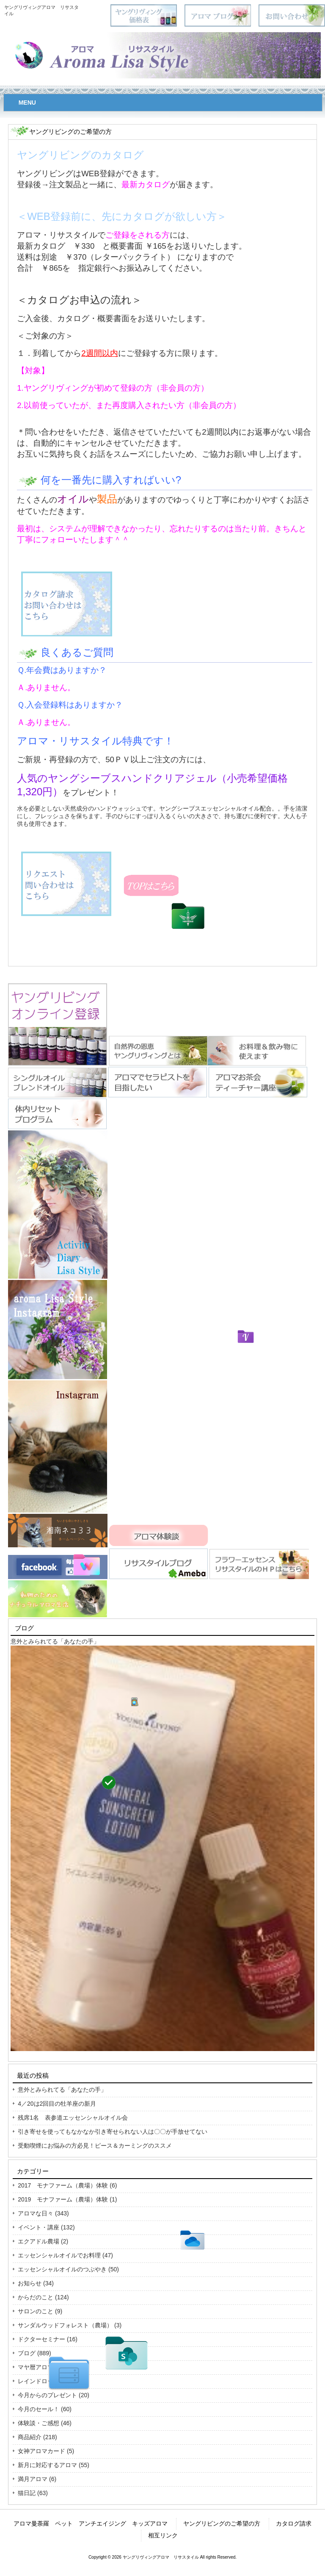 This screenshot has width=325, height=2576. What do you see at coordinates (86, 1565) in the screenshot?
I see `open wondershare creative center folder` at bounding box center [86, 1565].